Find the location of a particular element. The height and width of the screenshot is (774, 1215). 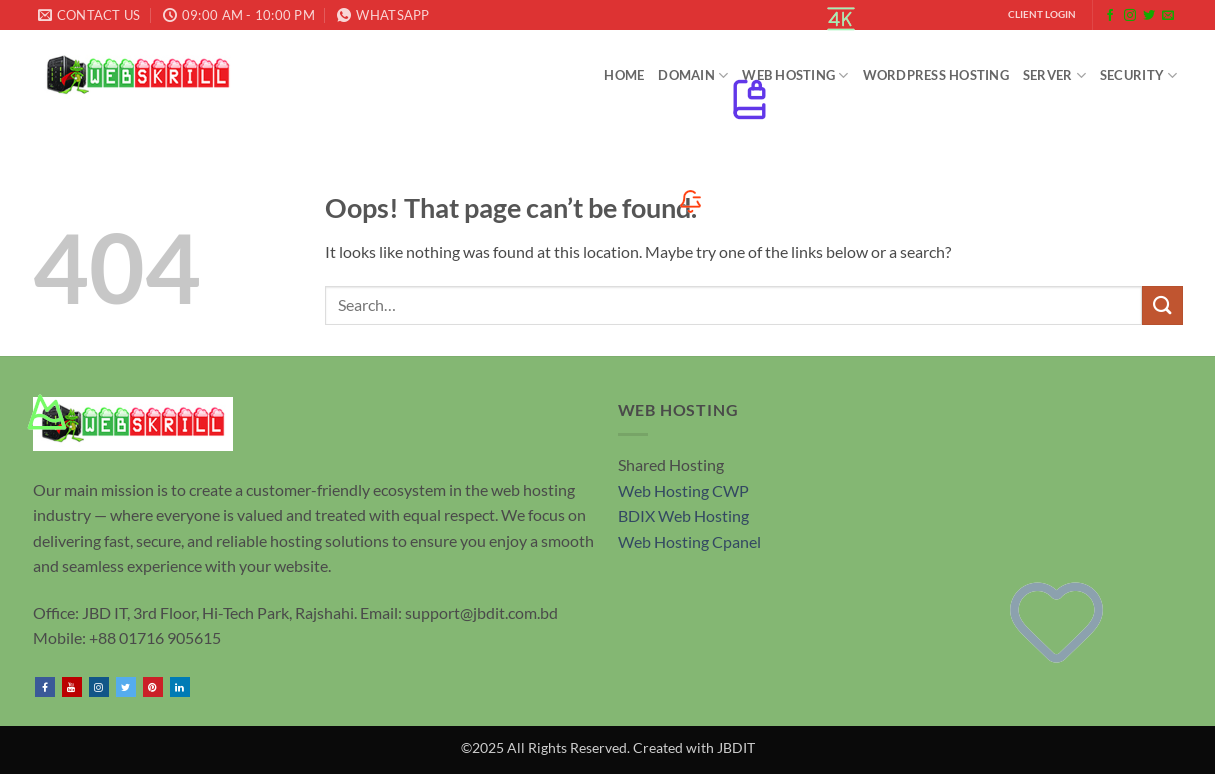

indicates 4K video resolution quality is located at coordinates (841, 19).